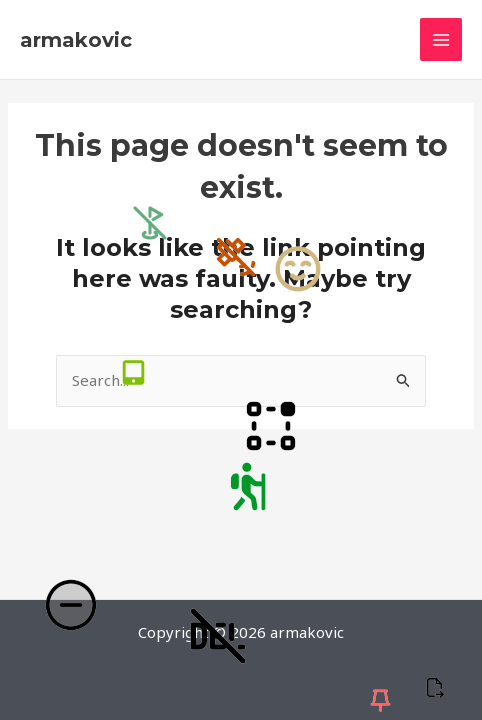  What do you see at coordinates (218, 636) in the screenshot?
I see `http delete request disabled or unavailable` at bounding box center [218, 636].